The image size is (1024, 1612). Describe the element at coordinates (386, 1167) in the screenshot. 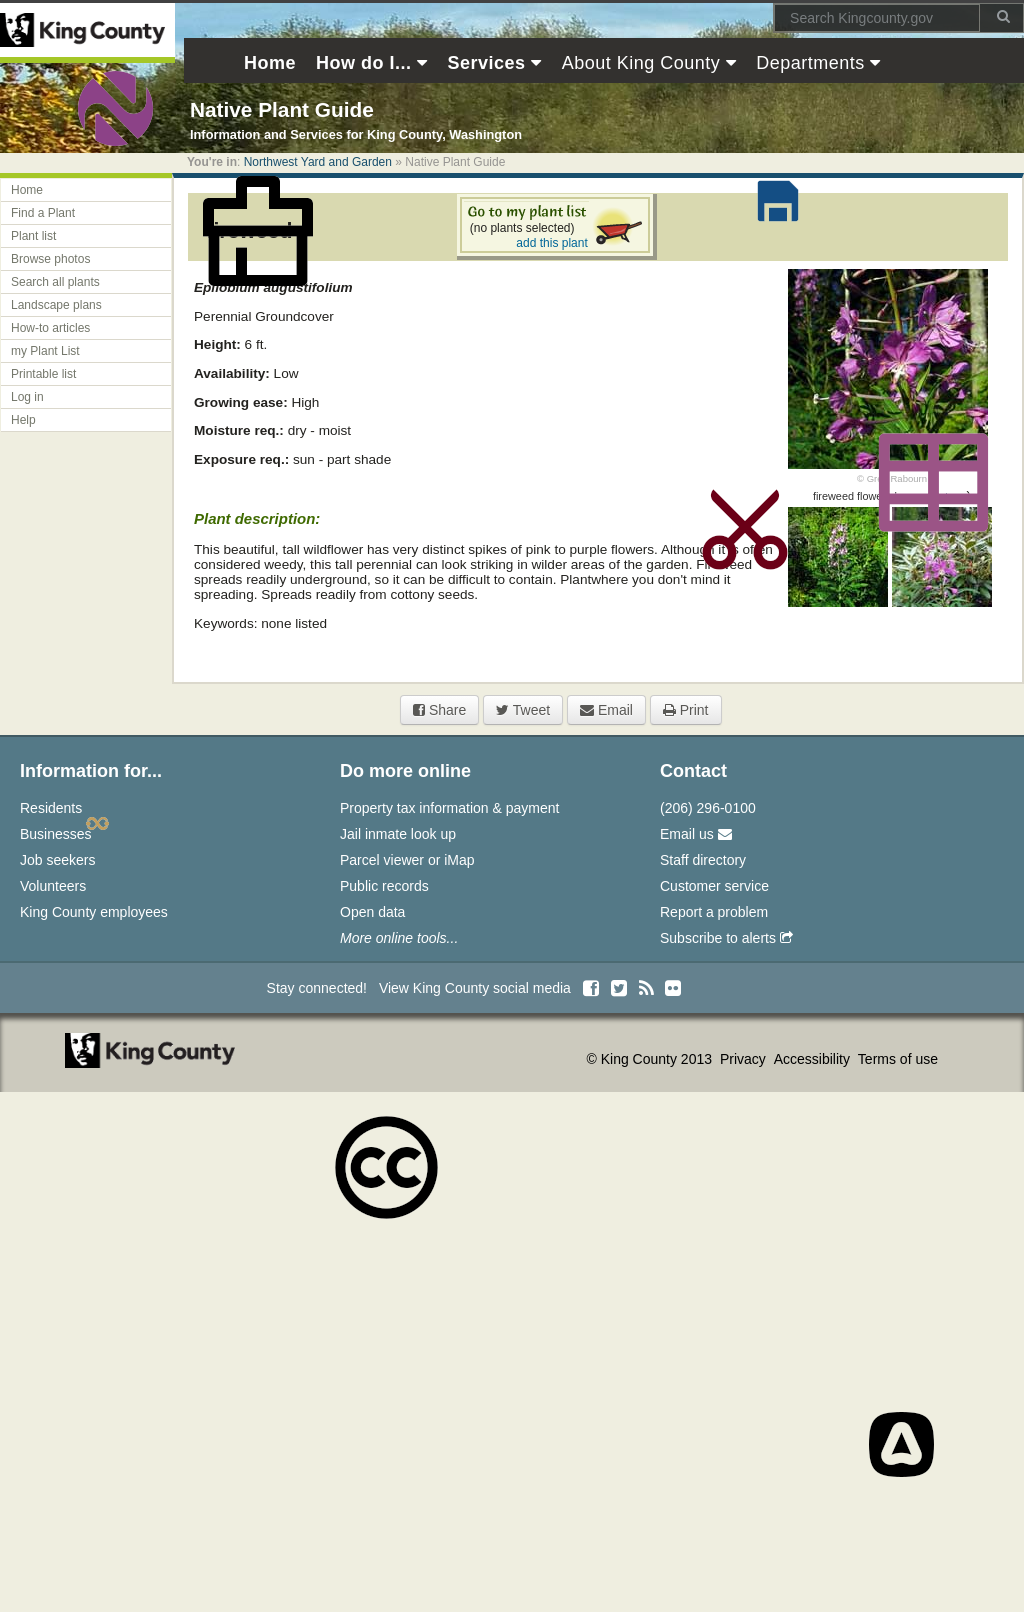

I see `indicates content is licensed under creative commons` at that location.